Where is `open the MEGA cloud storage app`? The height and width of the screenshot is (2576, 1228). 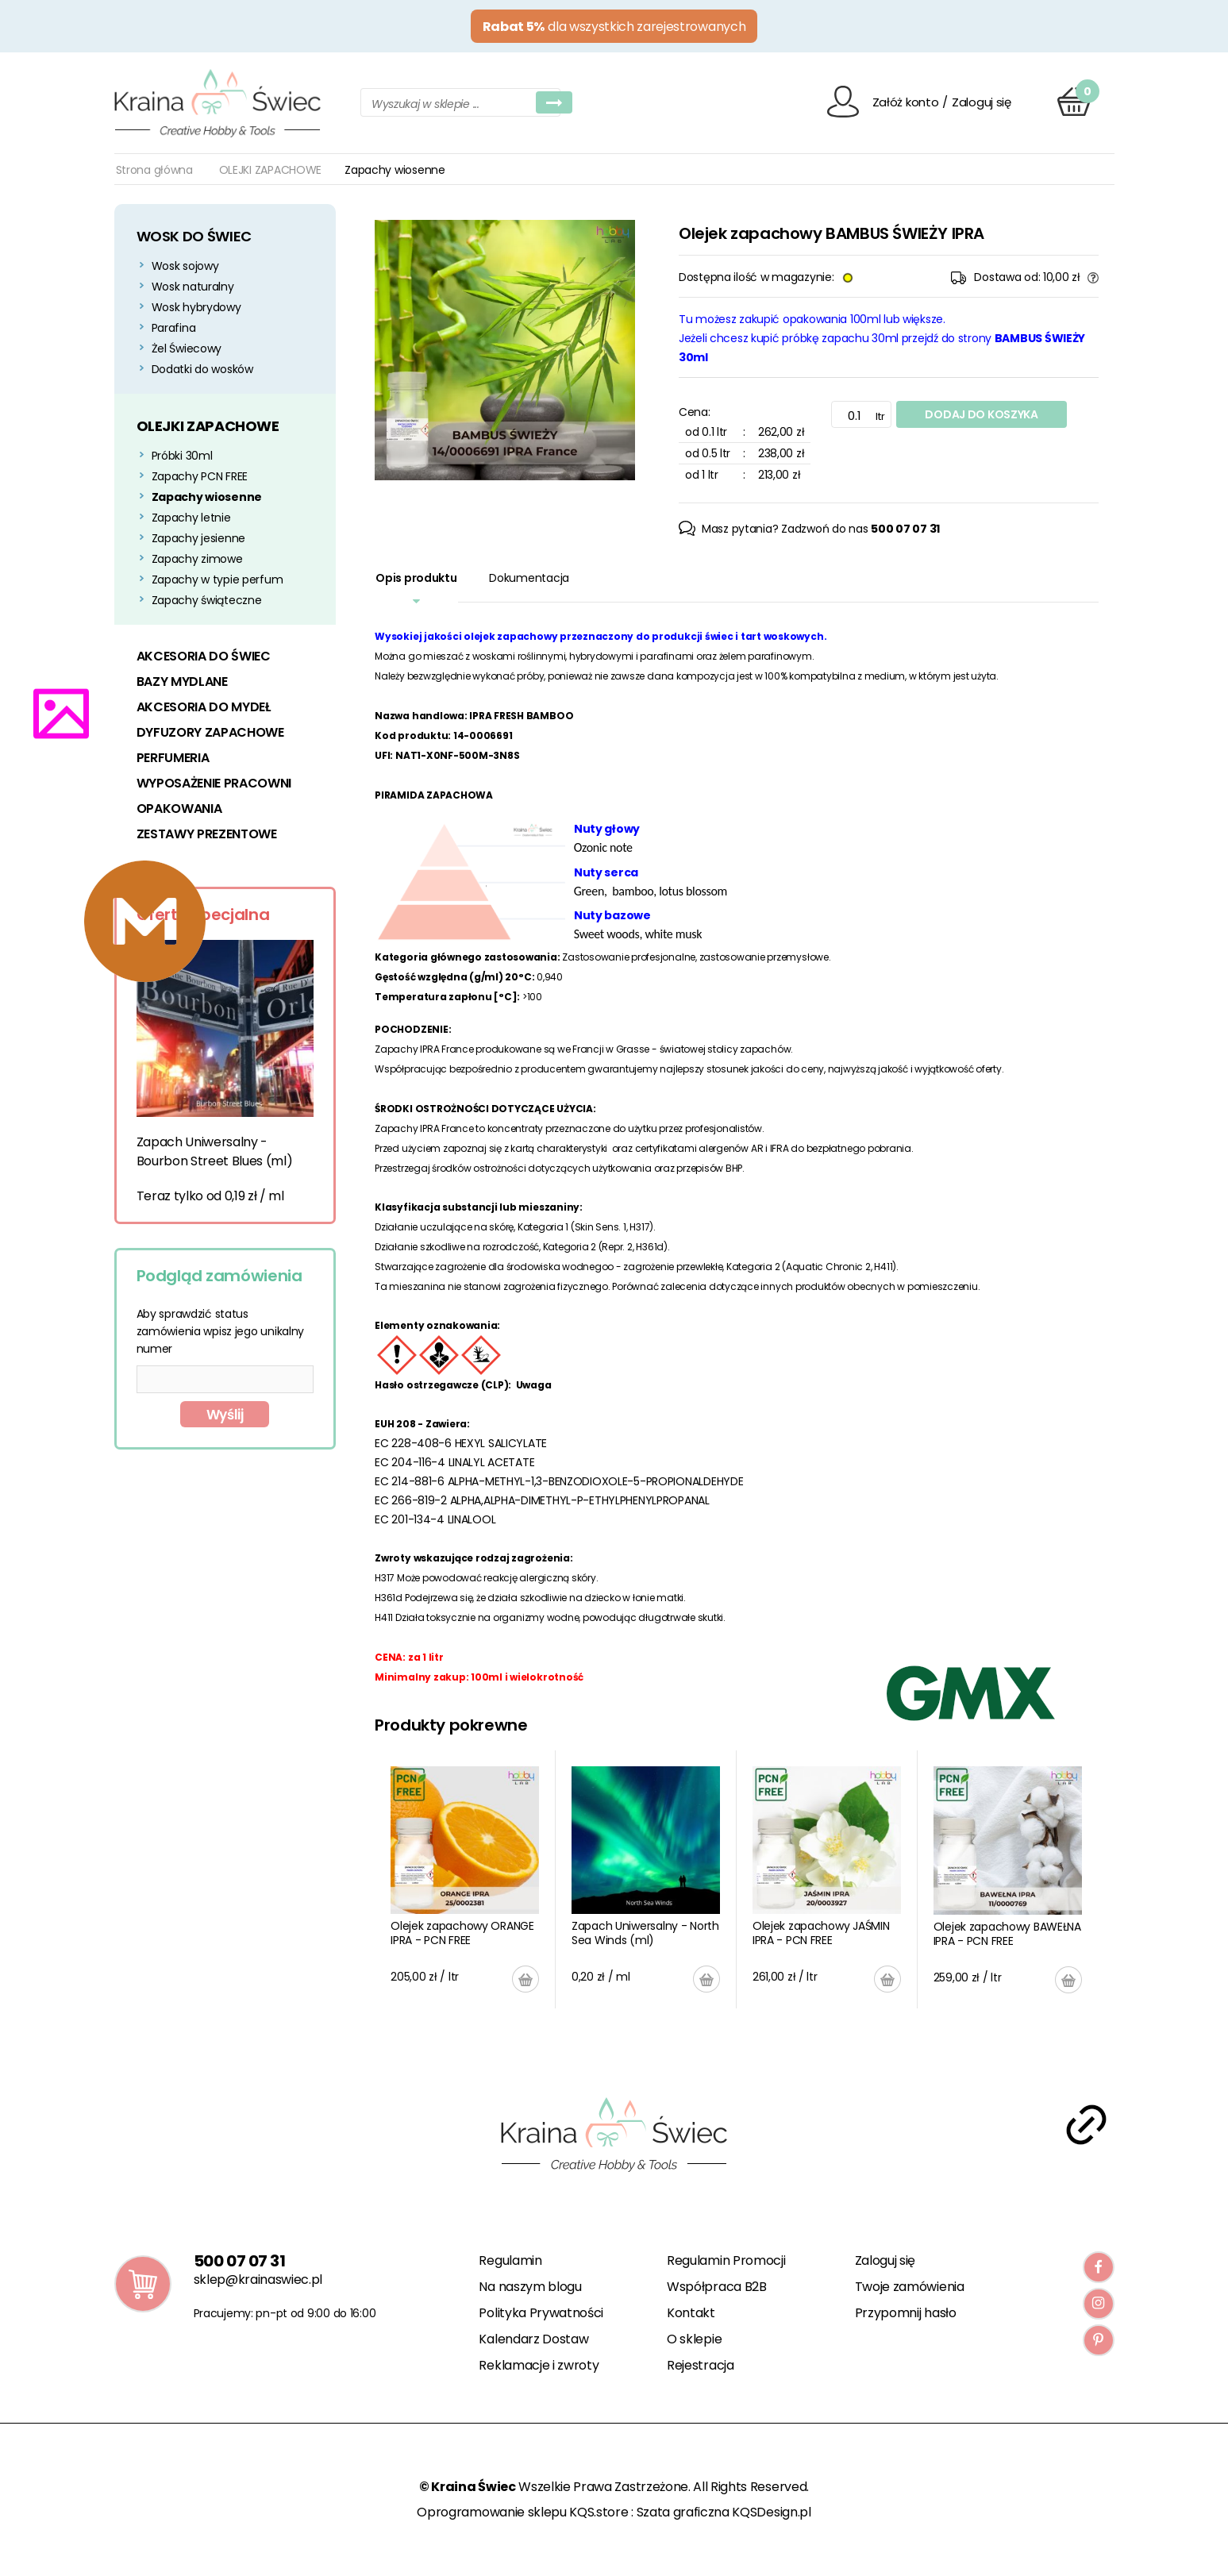 open the MEGA cloud storage app is located at coordinates (144, 921).